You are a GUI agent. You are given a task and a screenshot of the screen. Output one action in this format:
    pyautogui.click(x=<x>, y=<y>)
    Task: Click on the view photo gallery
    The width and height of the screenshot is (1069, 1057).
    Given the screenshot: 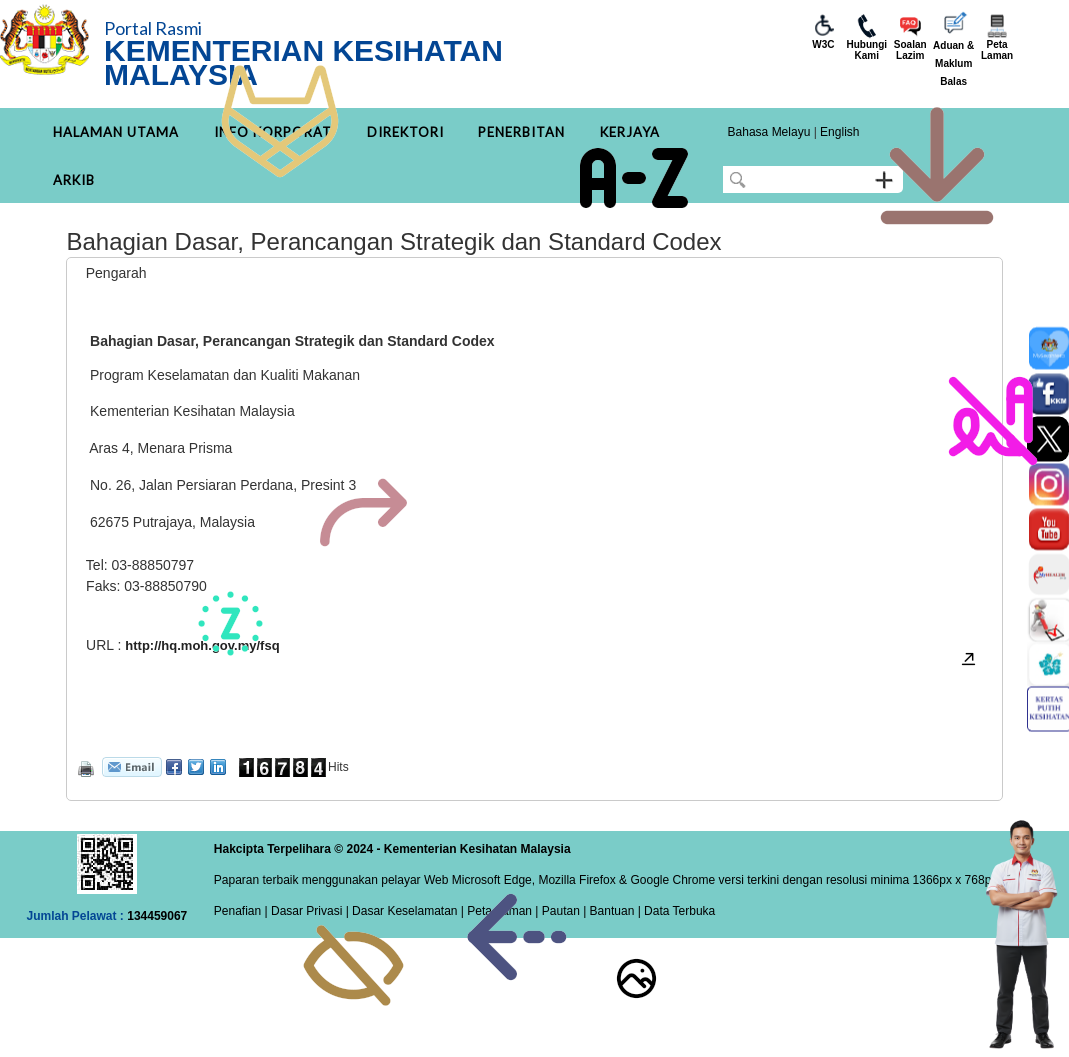 What is the action you would take?
    pyautogui.click(x=636, y=978)
    